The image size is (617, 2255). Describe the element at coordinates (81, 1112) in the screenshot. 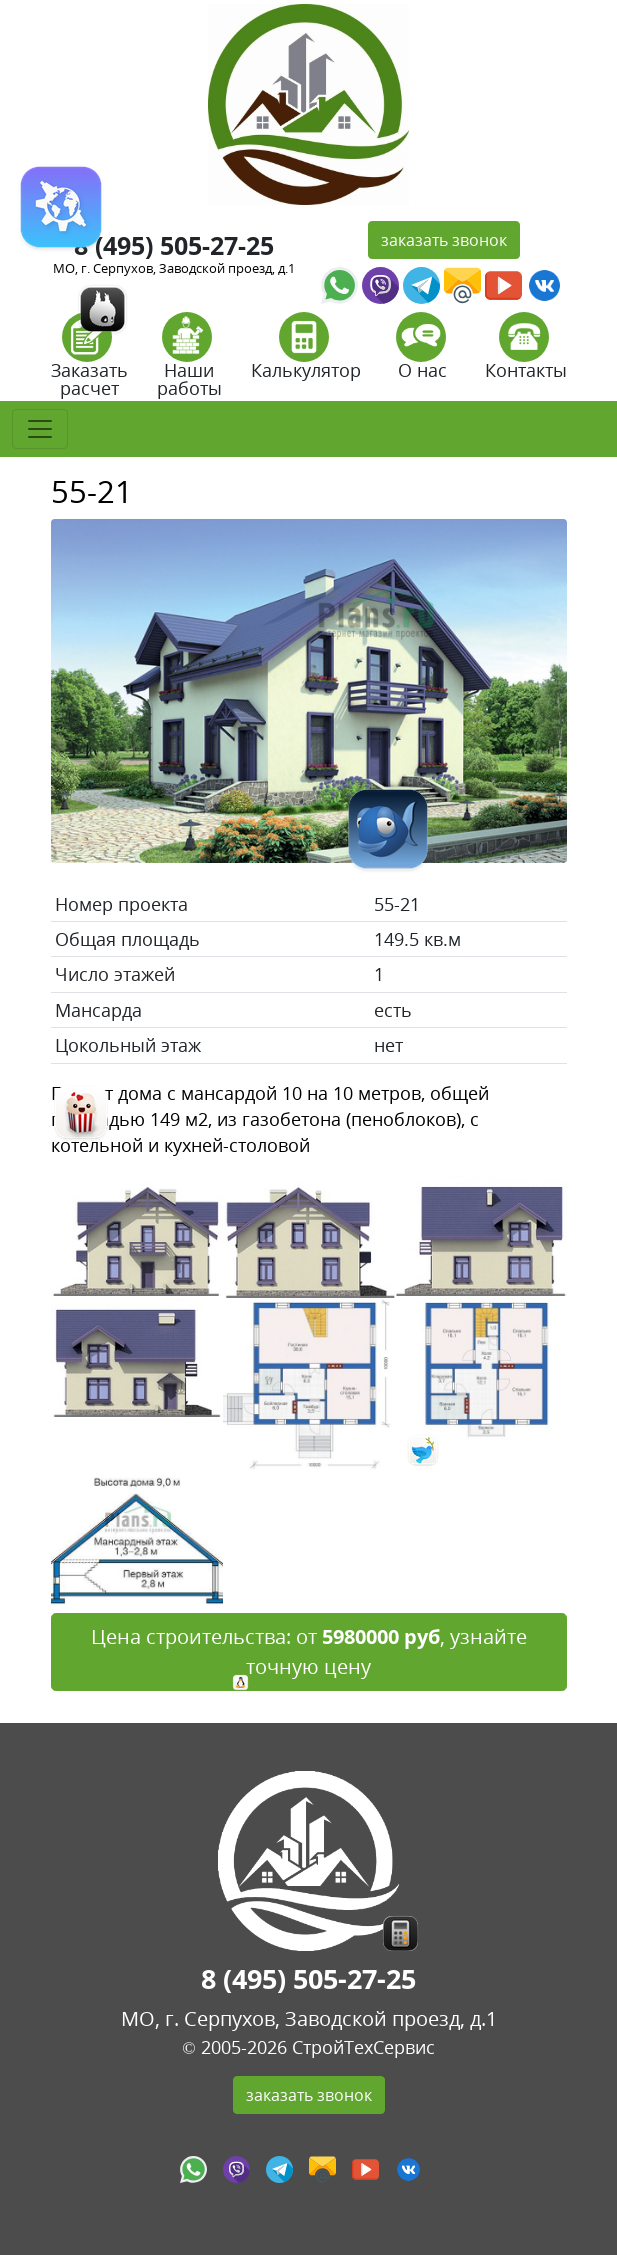

I see `open popcorn time streaming app` at that location.